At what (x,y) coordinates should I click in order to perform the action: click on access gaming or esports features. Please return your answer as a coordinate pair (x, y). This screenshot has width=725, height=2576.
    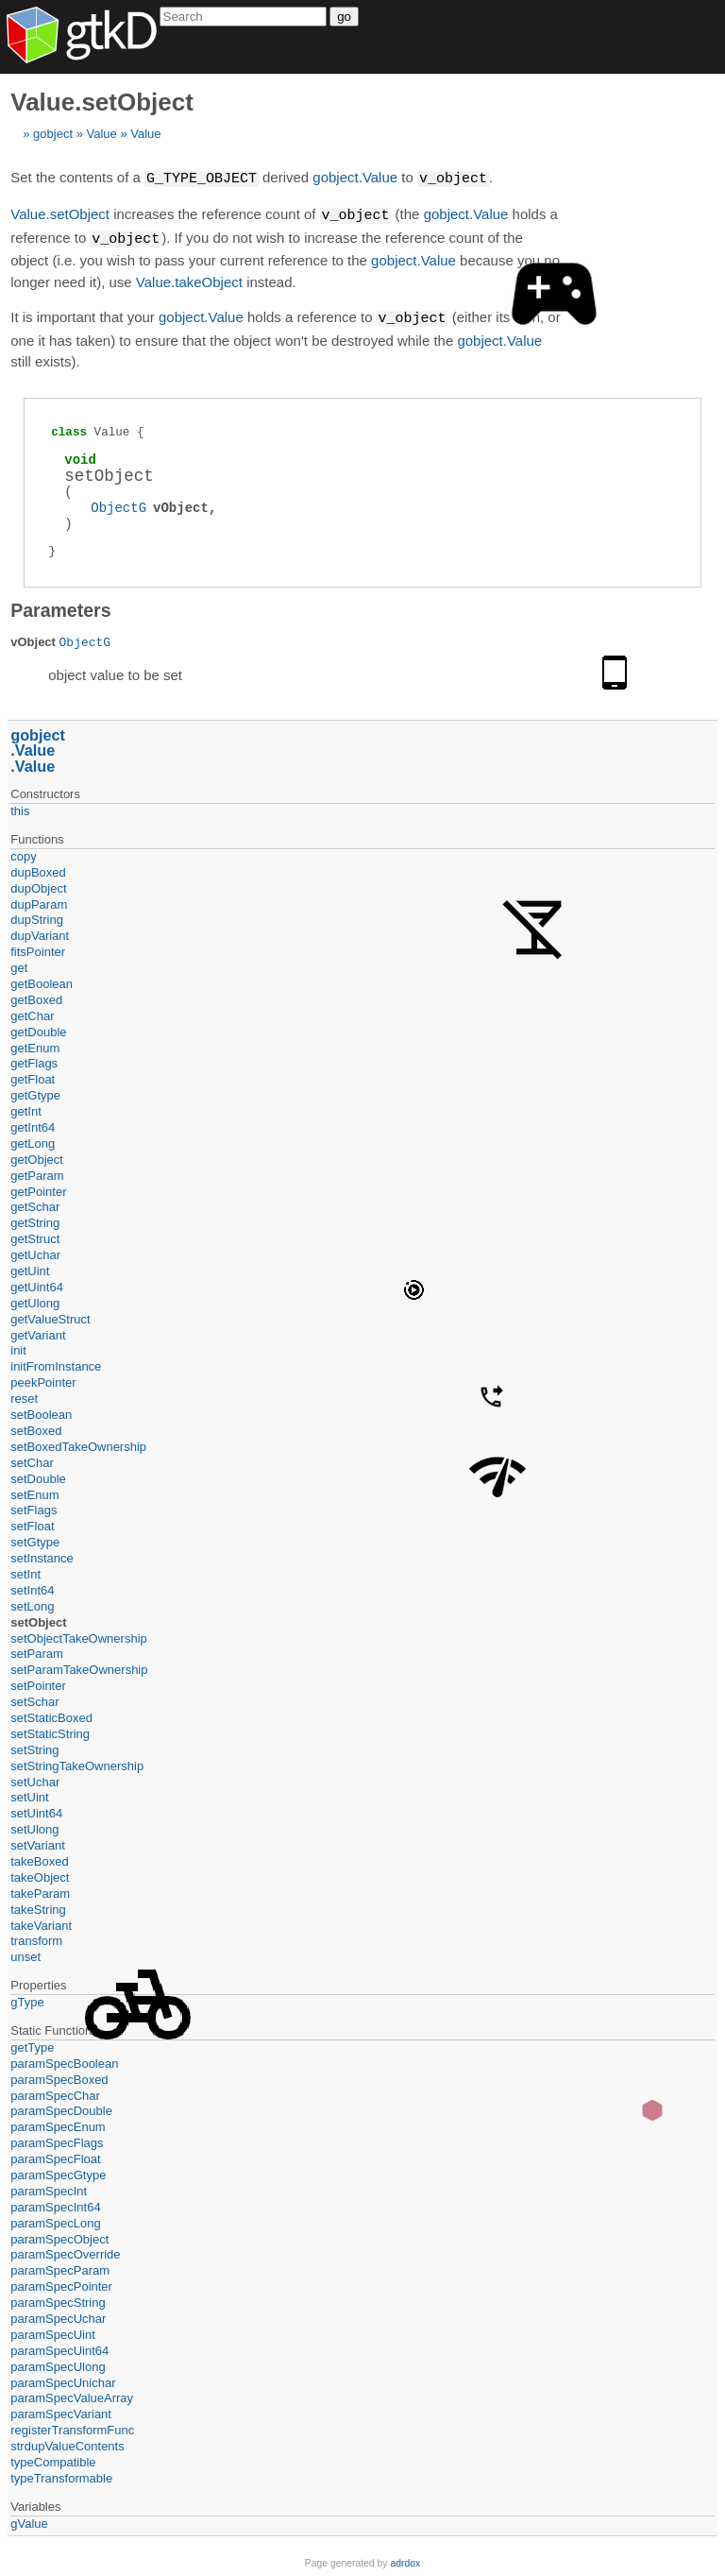
    Looking at the image, I should click on (554, 294).